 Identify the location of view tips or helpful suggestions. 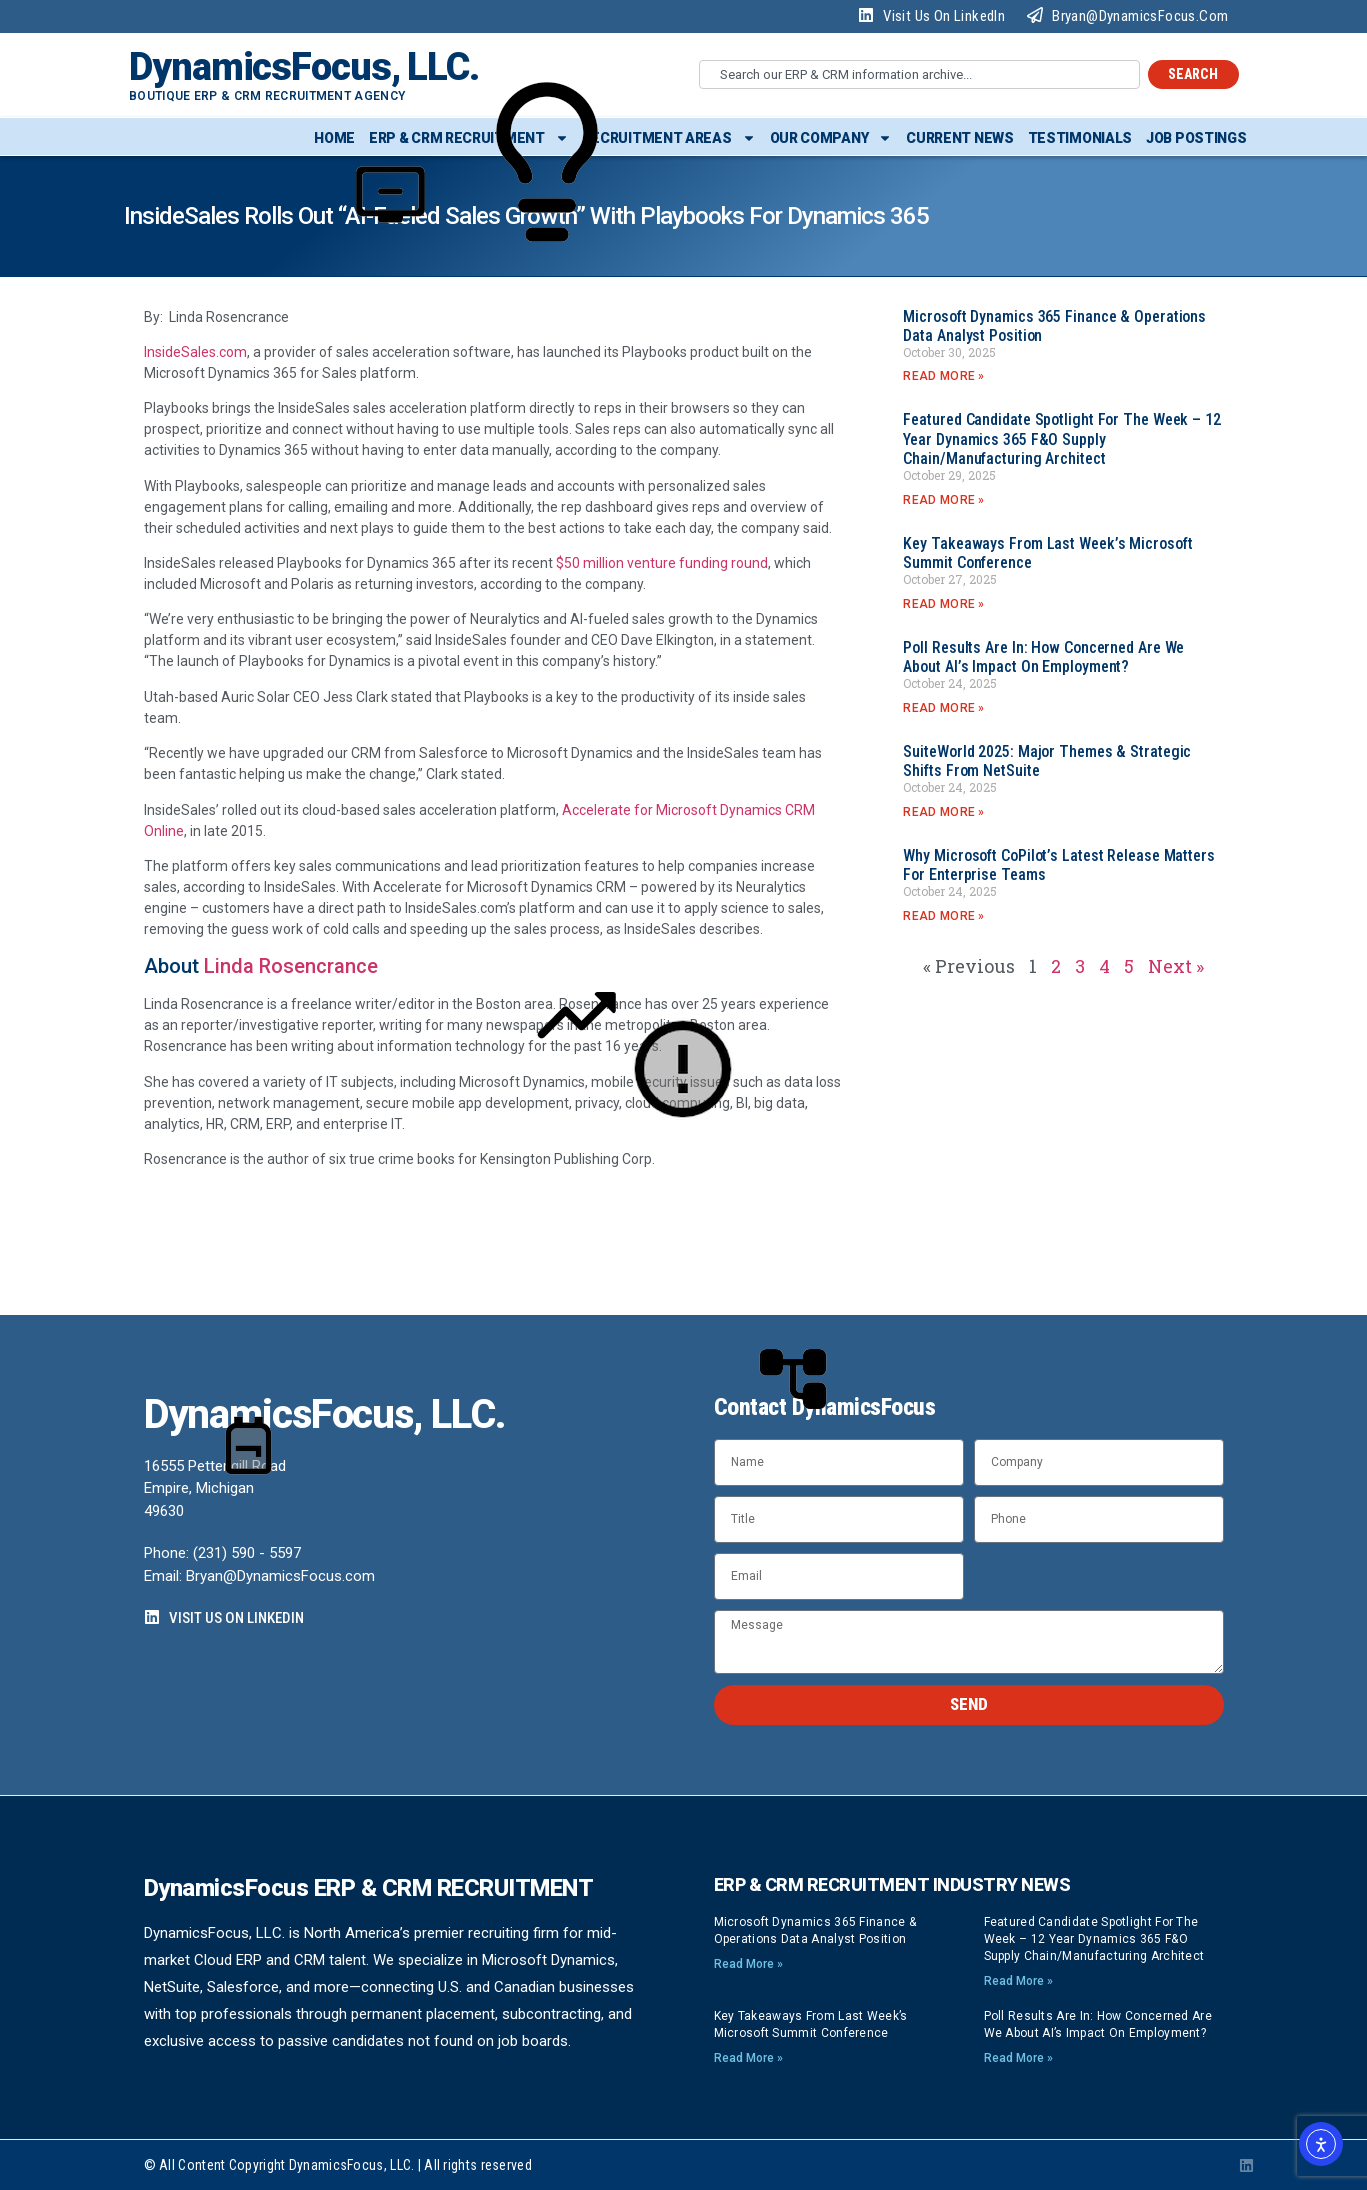
(547, 162).